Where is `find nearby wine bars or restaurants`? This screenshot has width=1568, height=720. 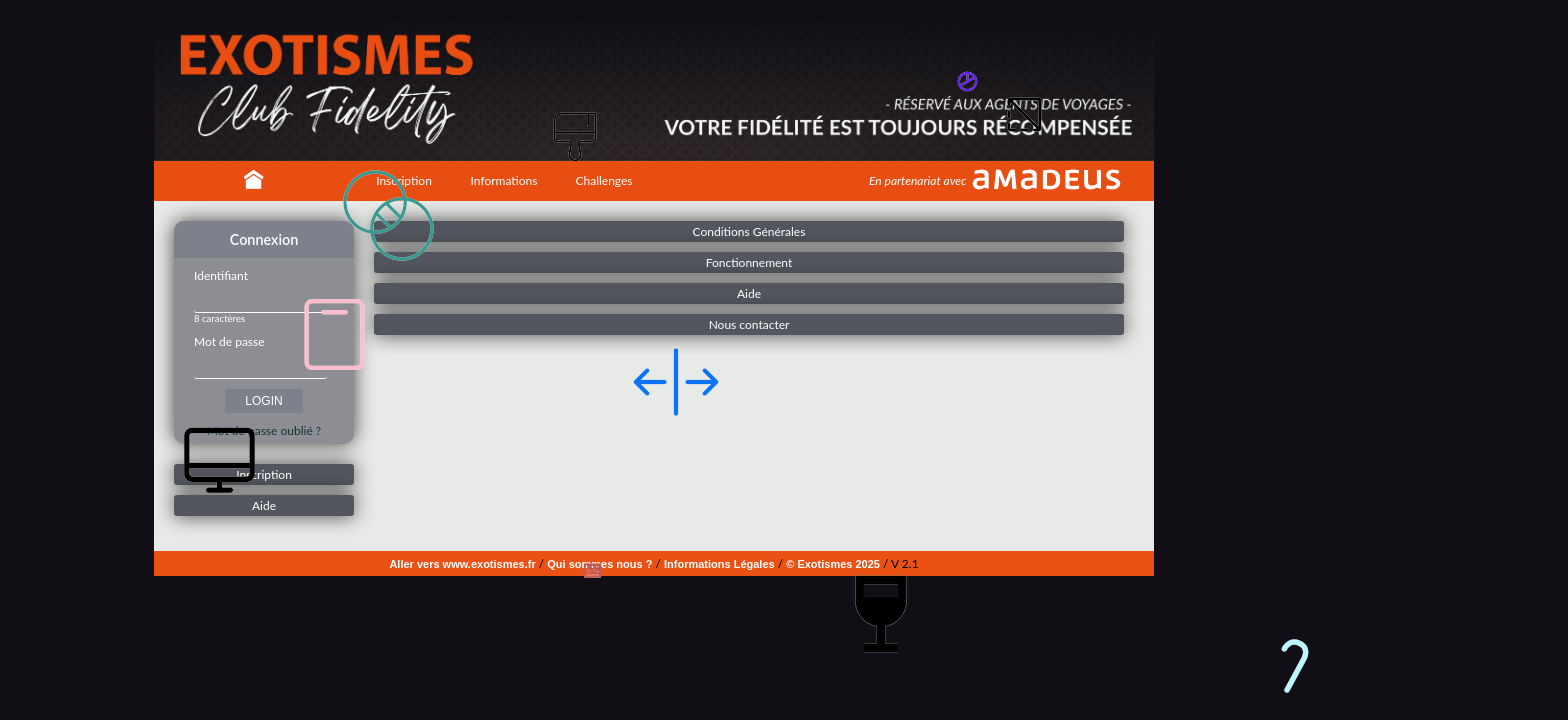
find nearby wine bars or restaurants is located at coordinates (881, 614).